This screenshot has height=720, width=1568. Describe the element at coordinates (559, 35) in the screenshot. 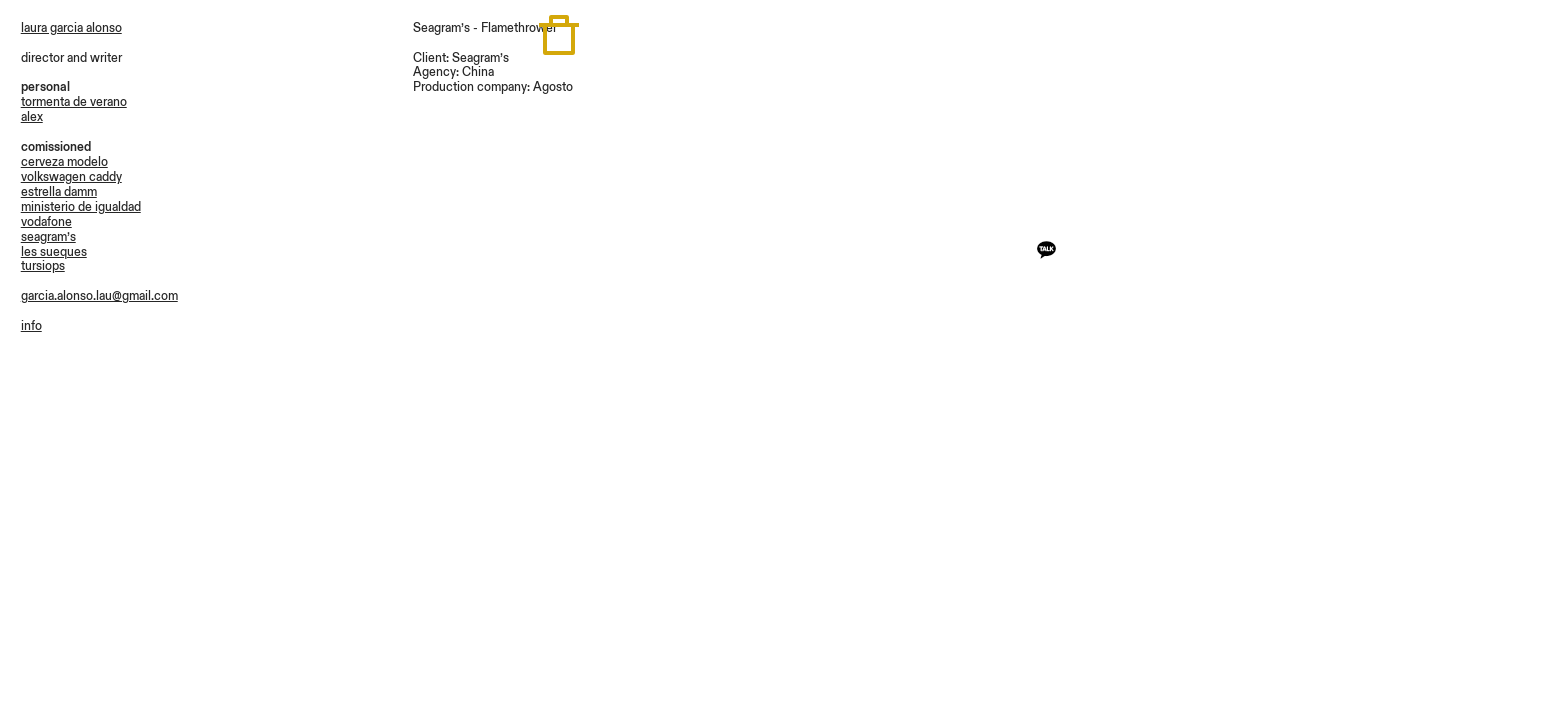

I see `delete selected item` at that location.